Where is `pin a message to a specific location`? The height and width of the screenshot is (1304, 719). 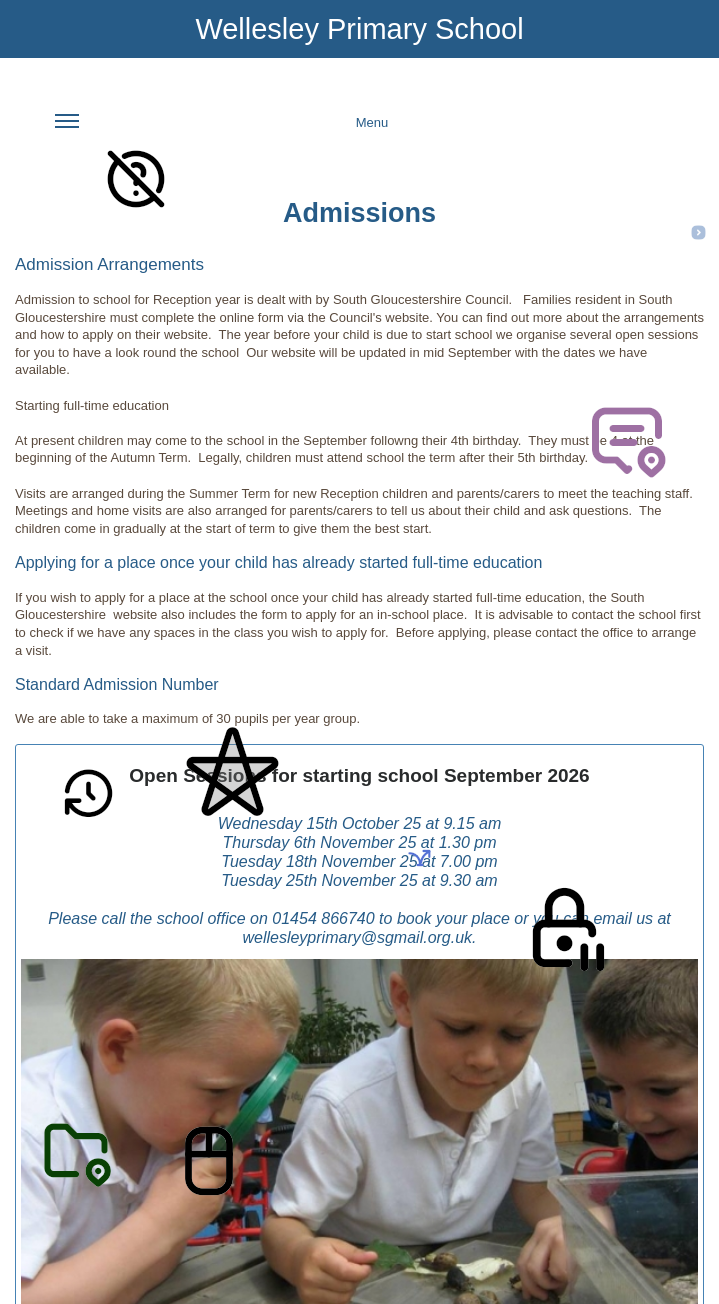
pin a message to a specific location is located at coordinates (627, 439).